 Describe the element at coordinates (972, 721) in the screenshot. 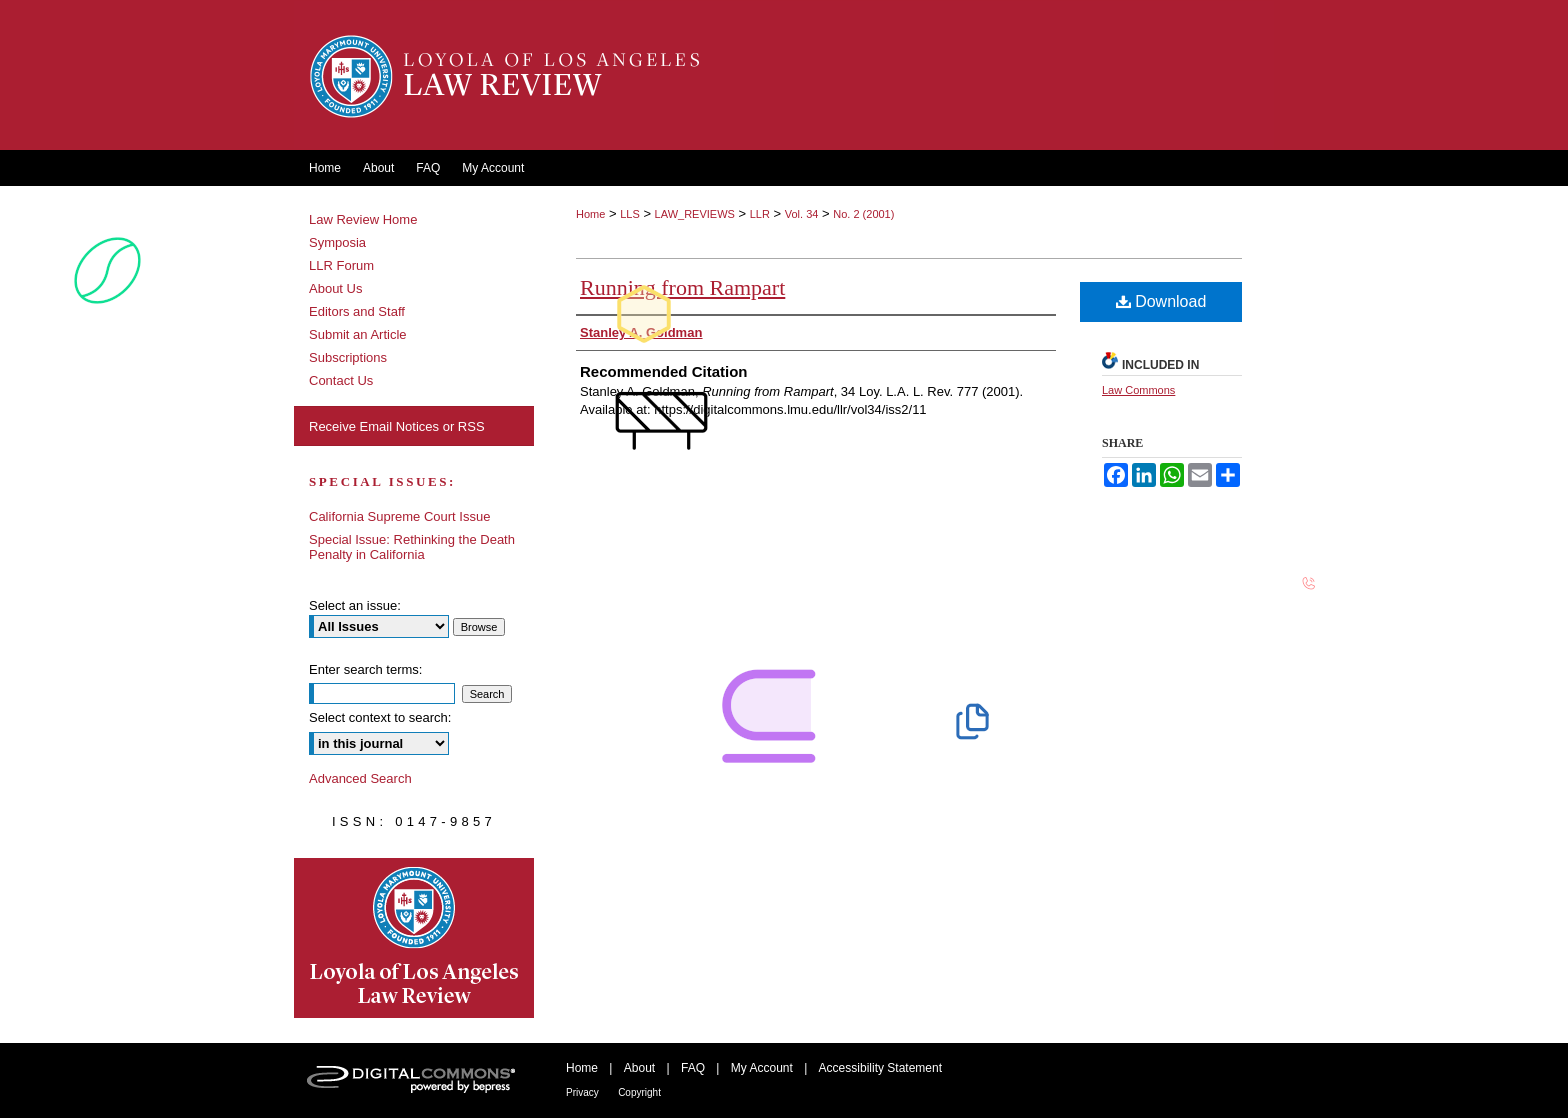

I see `view multiple files or documents` at that location.